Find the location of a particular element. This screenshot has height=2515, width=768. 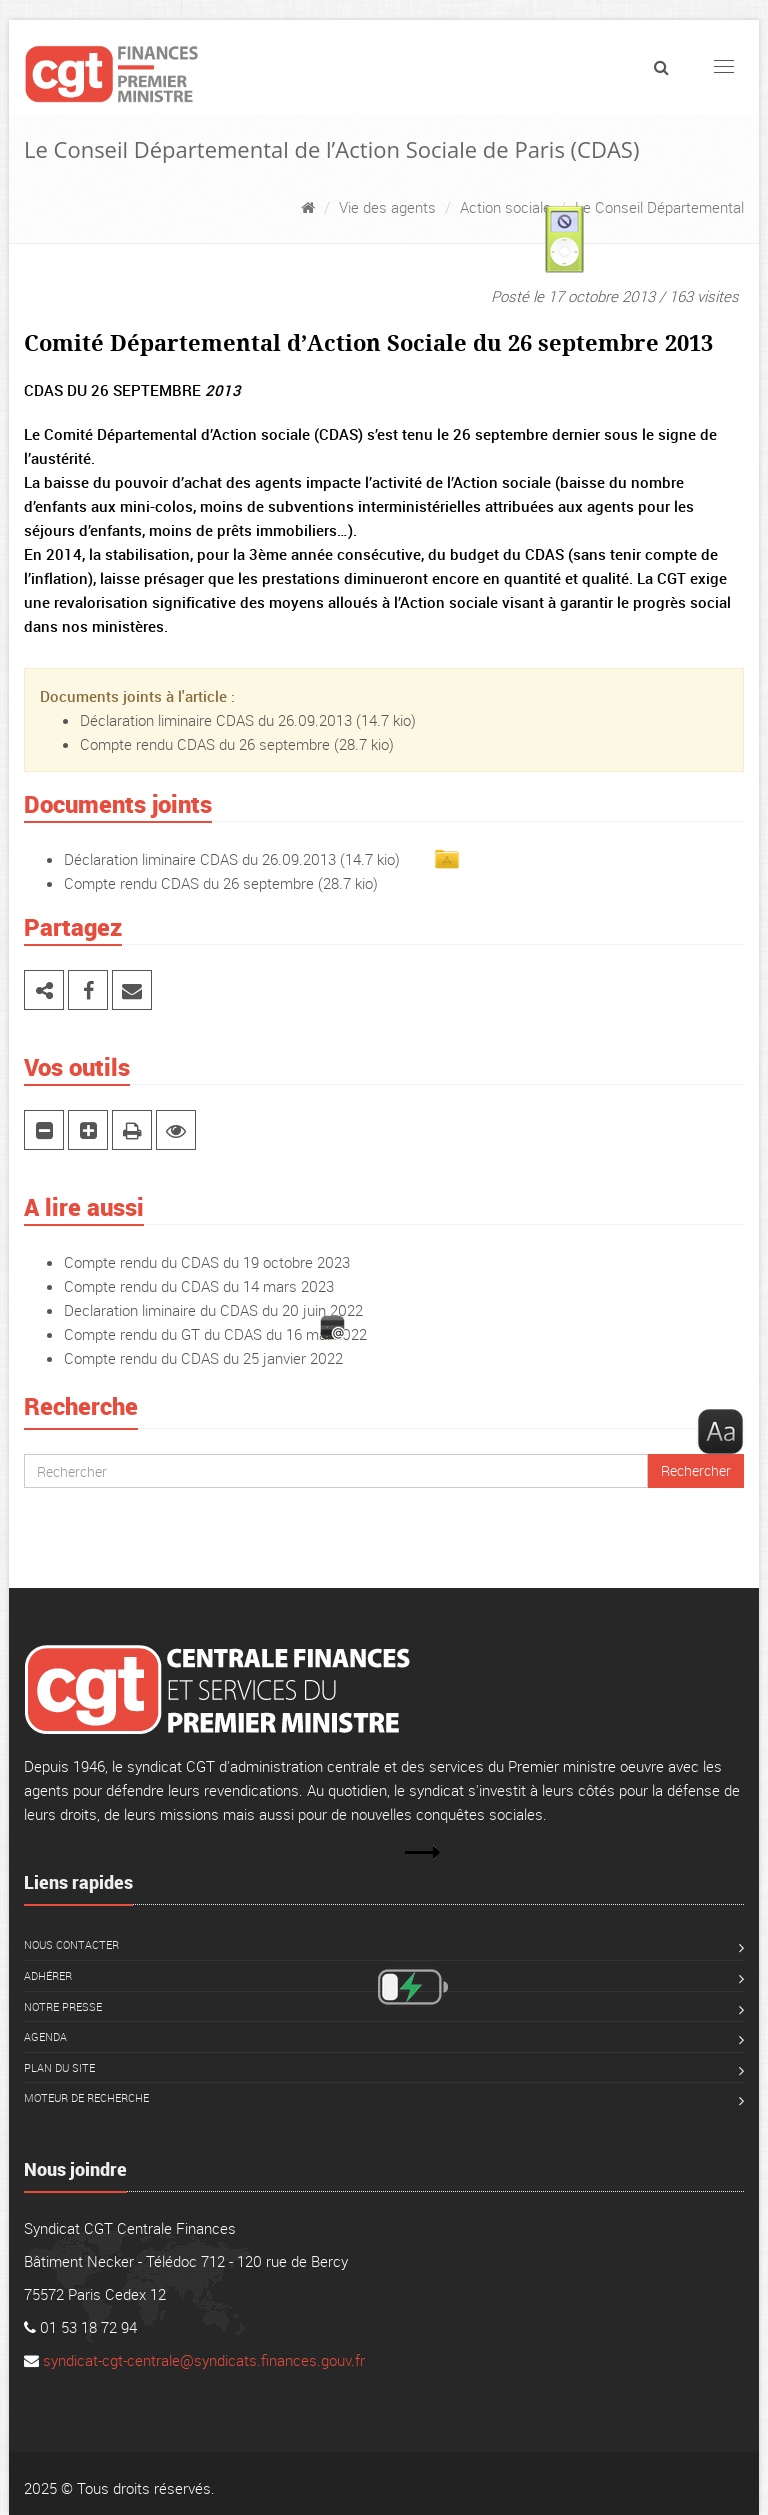

open templates folder is located at coordinates (447, 859).